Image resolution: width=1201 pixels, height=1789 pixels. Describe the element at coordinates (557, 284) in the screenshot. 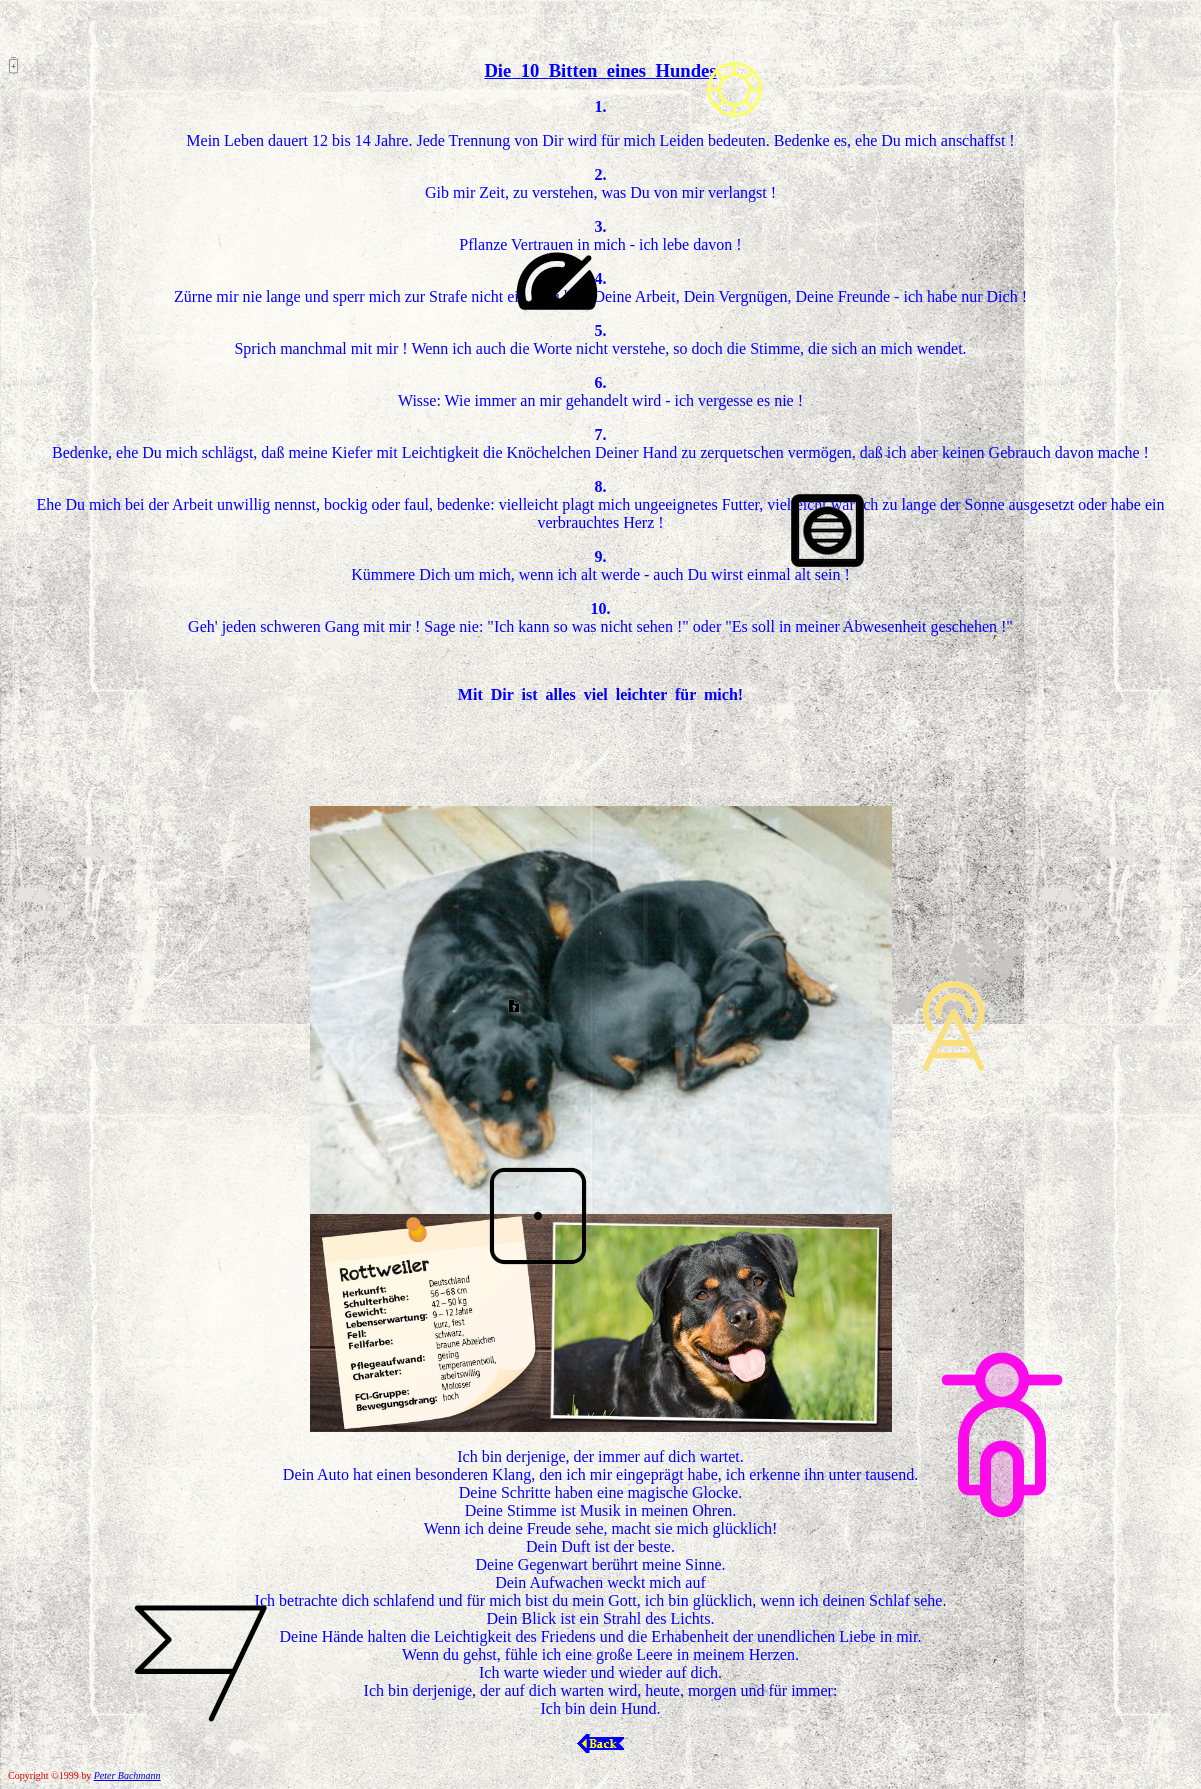

I see `view speed or performance metrics` at that location.